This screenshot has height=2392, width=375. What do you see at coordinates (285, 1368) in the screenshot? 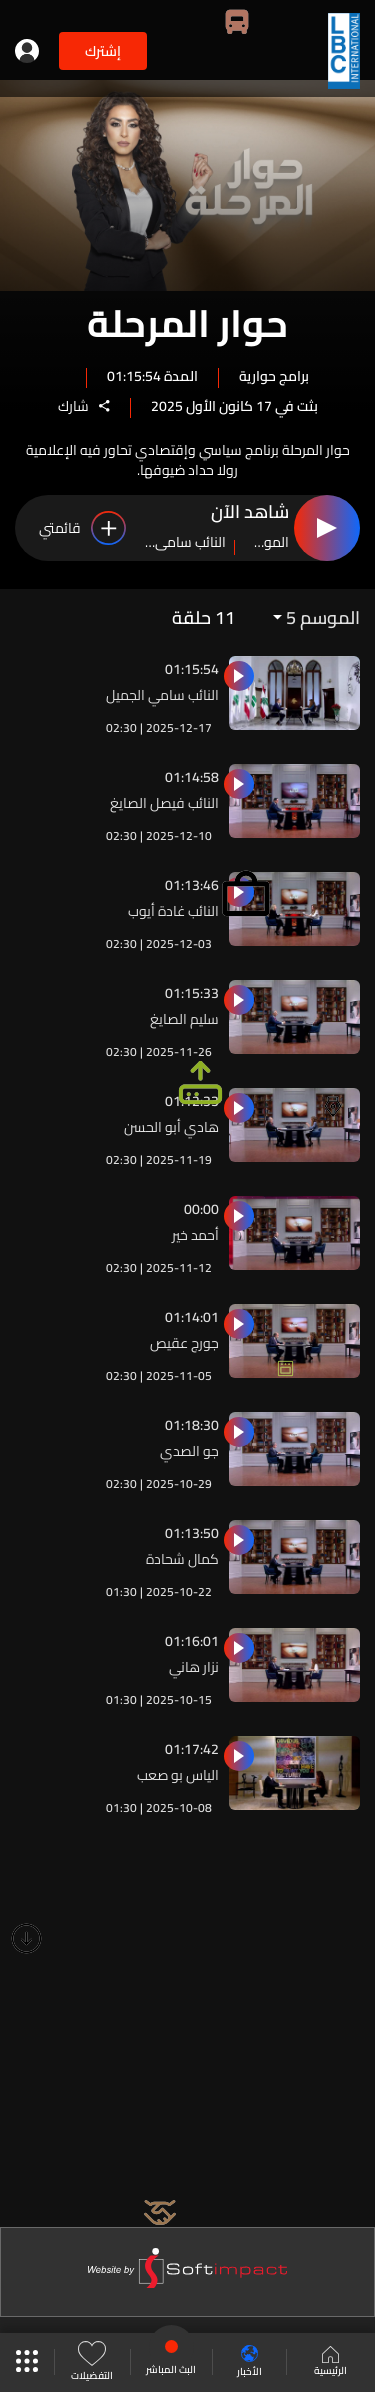
I see `access oven or cooking appliance controls` at bounding box center [285, 1368].